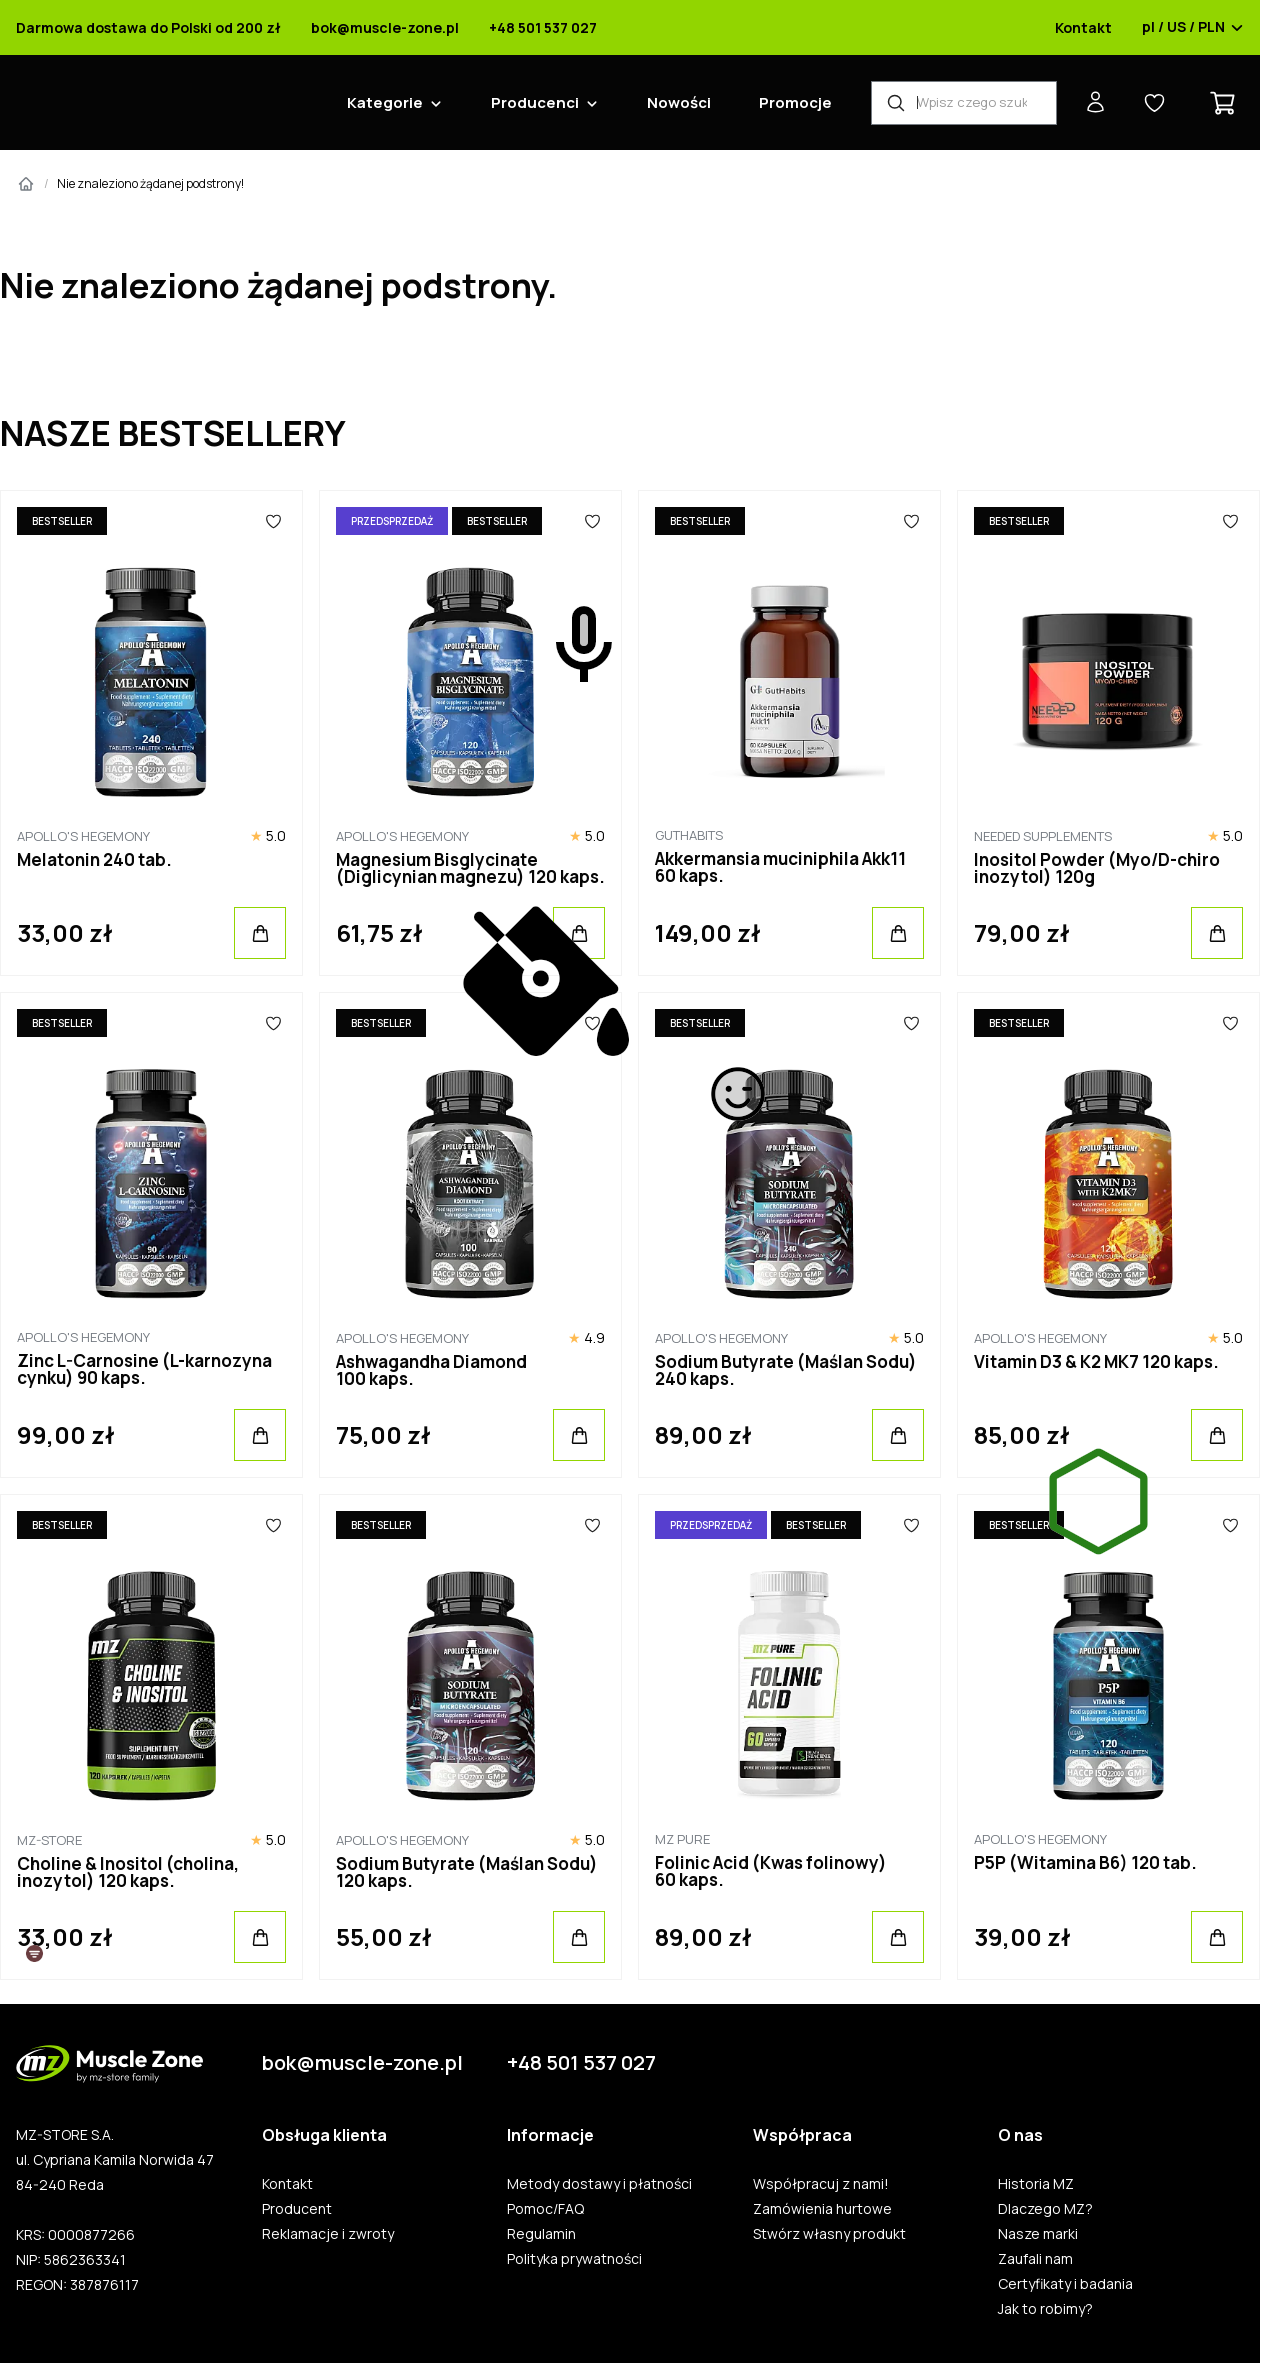 This screenshot has height=2363, width=1270. I want to click on insert a winking emoji or emoticon, so click(738, 1094).